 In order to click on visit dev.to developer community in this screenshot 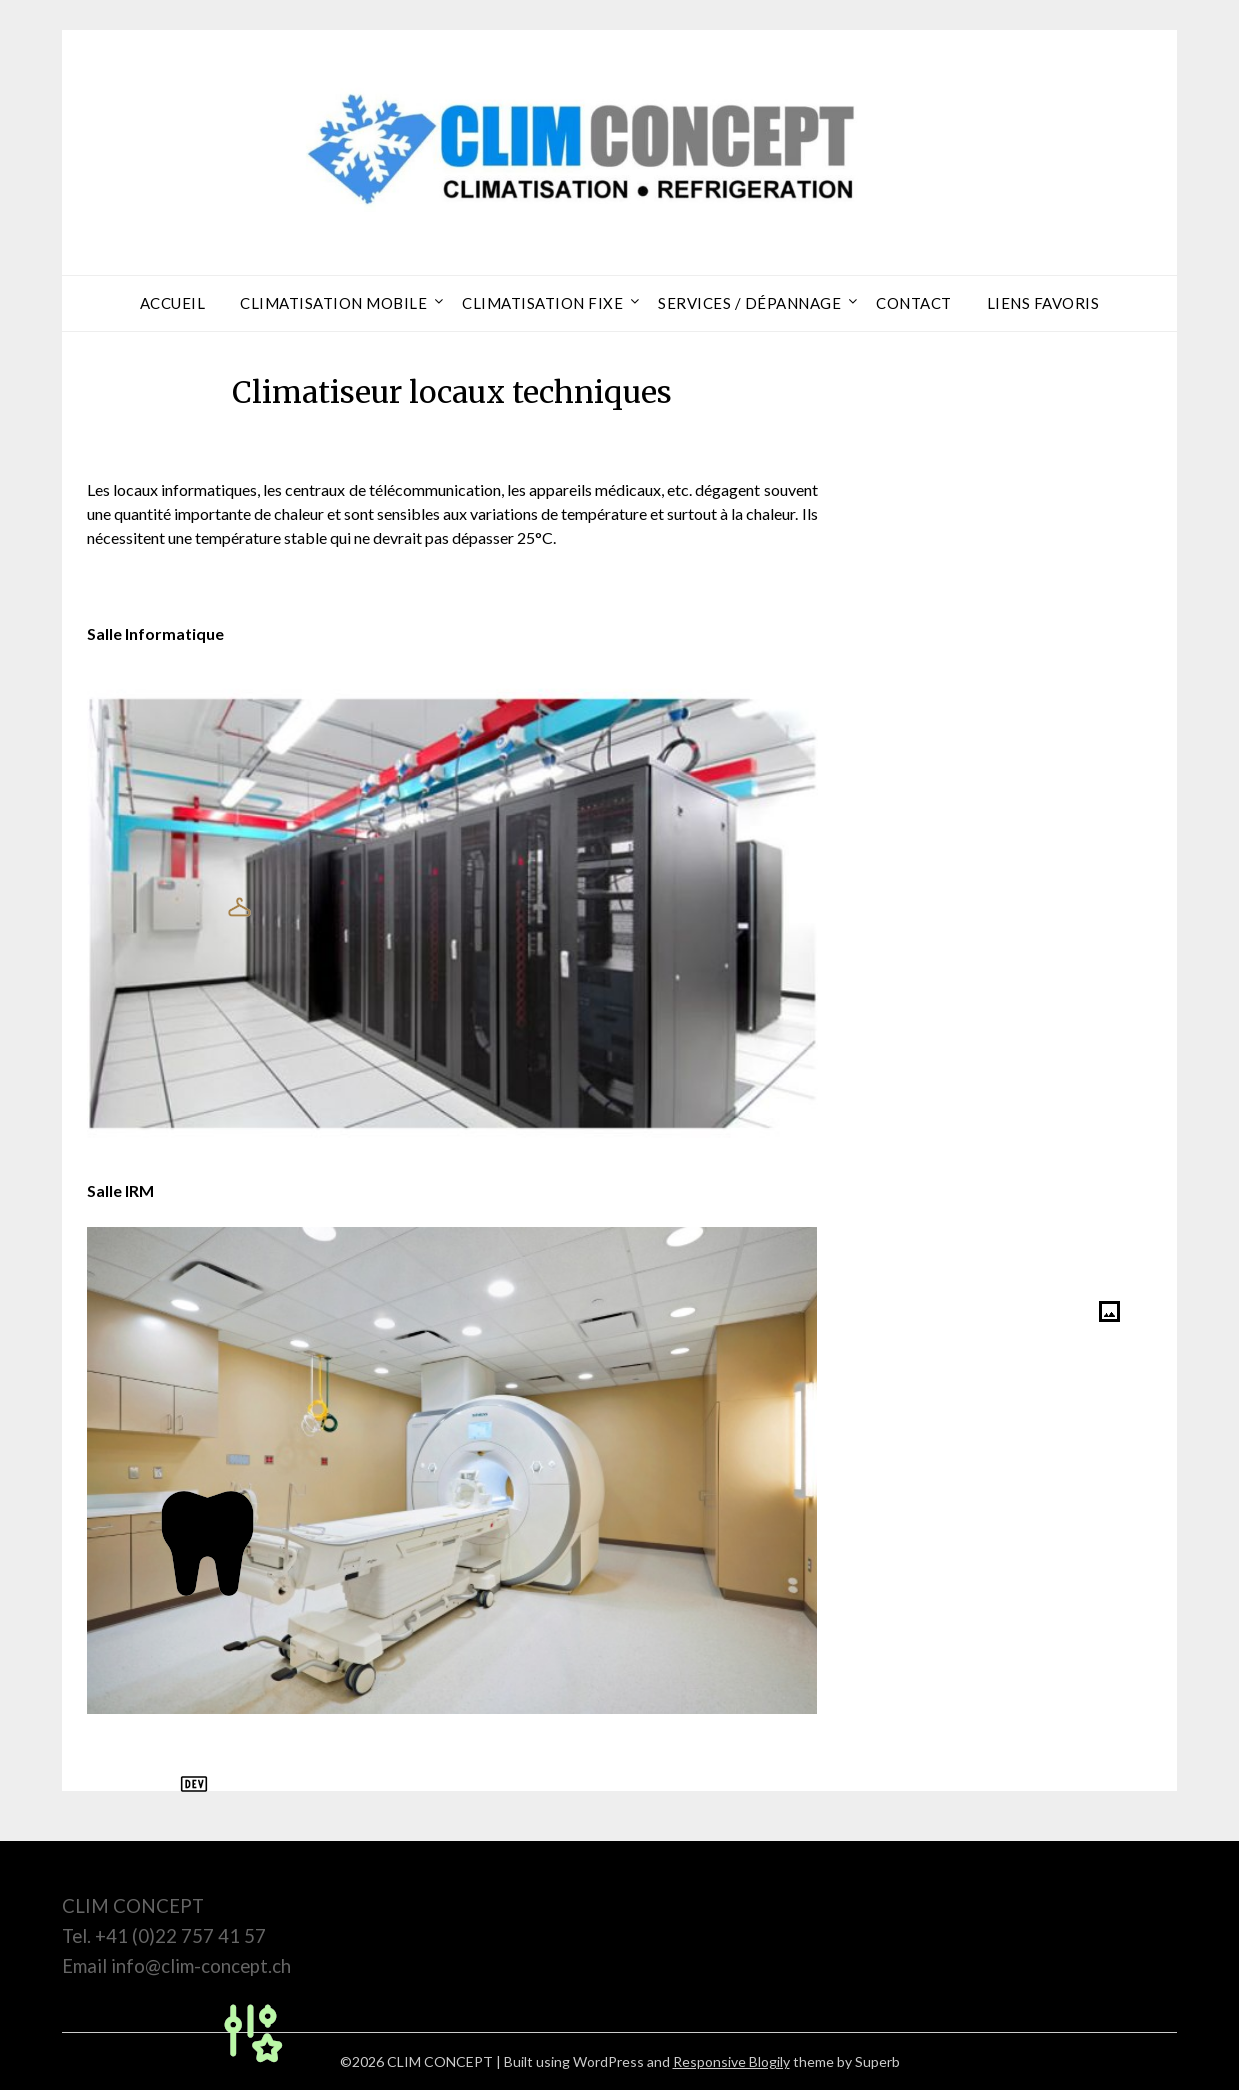, I will do `click(194, 1784)`.